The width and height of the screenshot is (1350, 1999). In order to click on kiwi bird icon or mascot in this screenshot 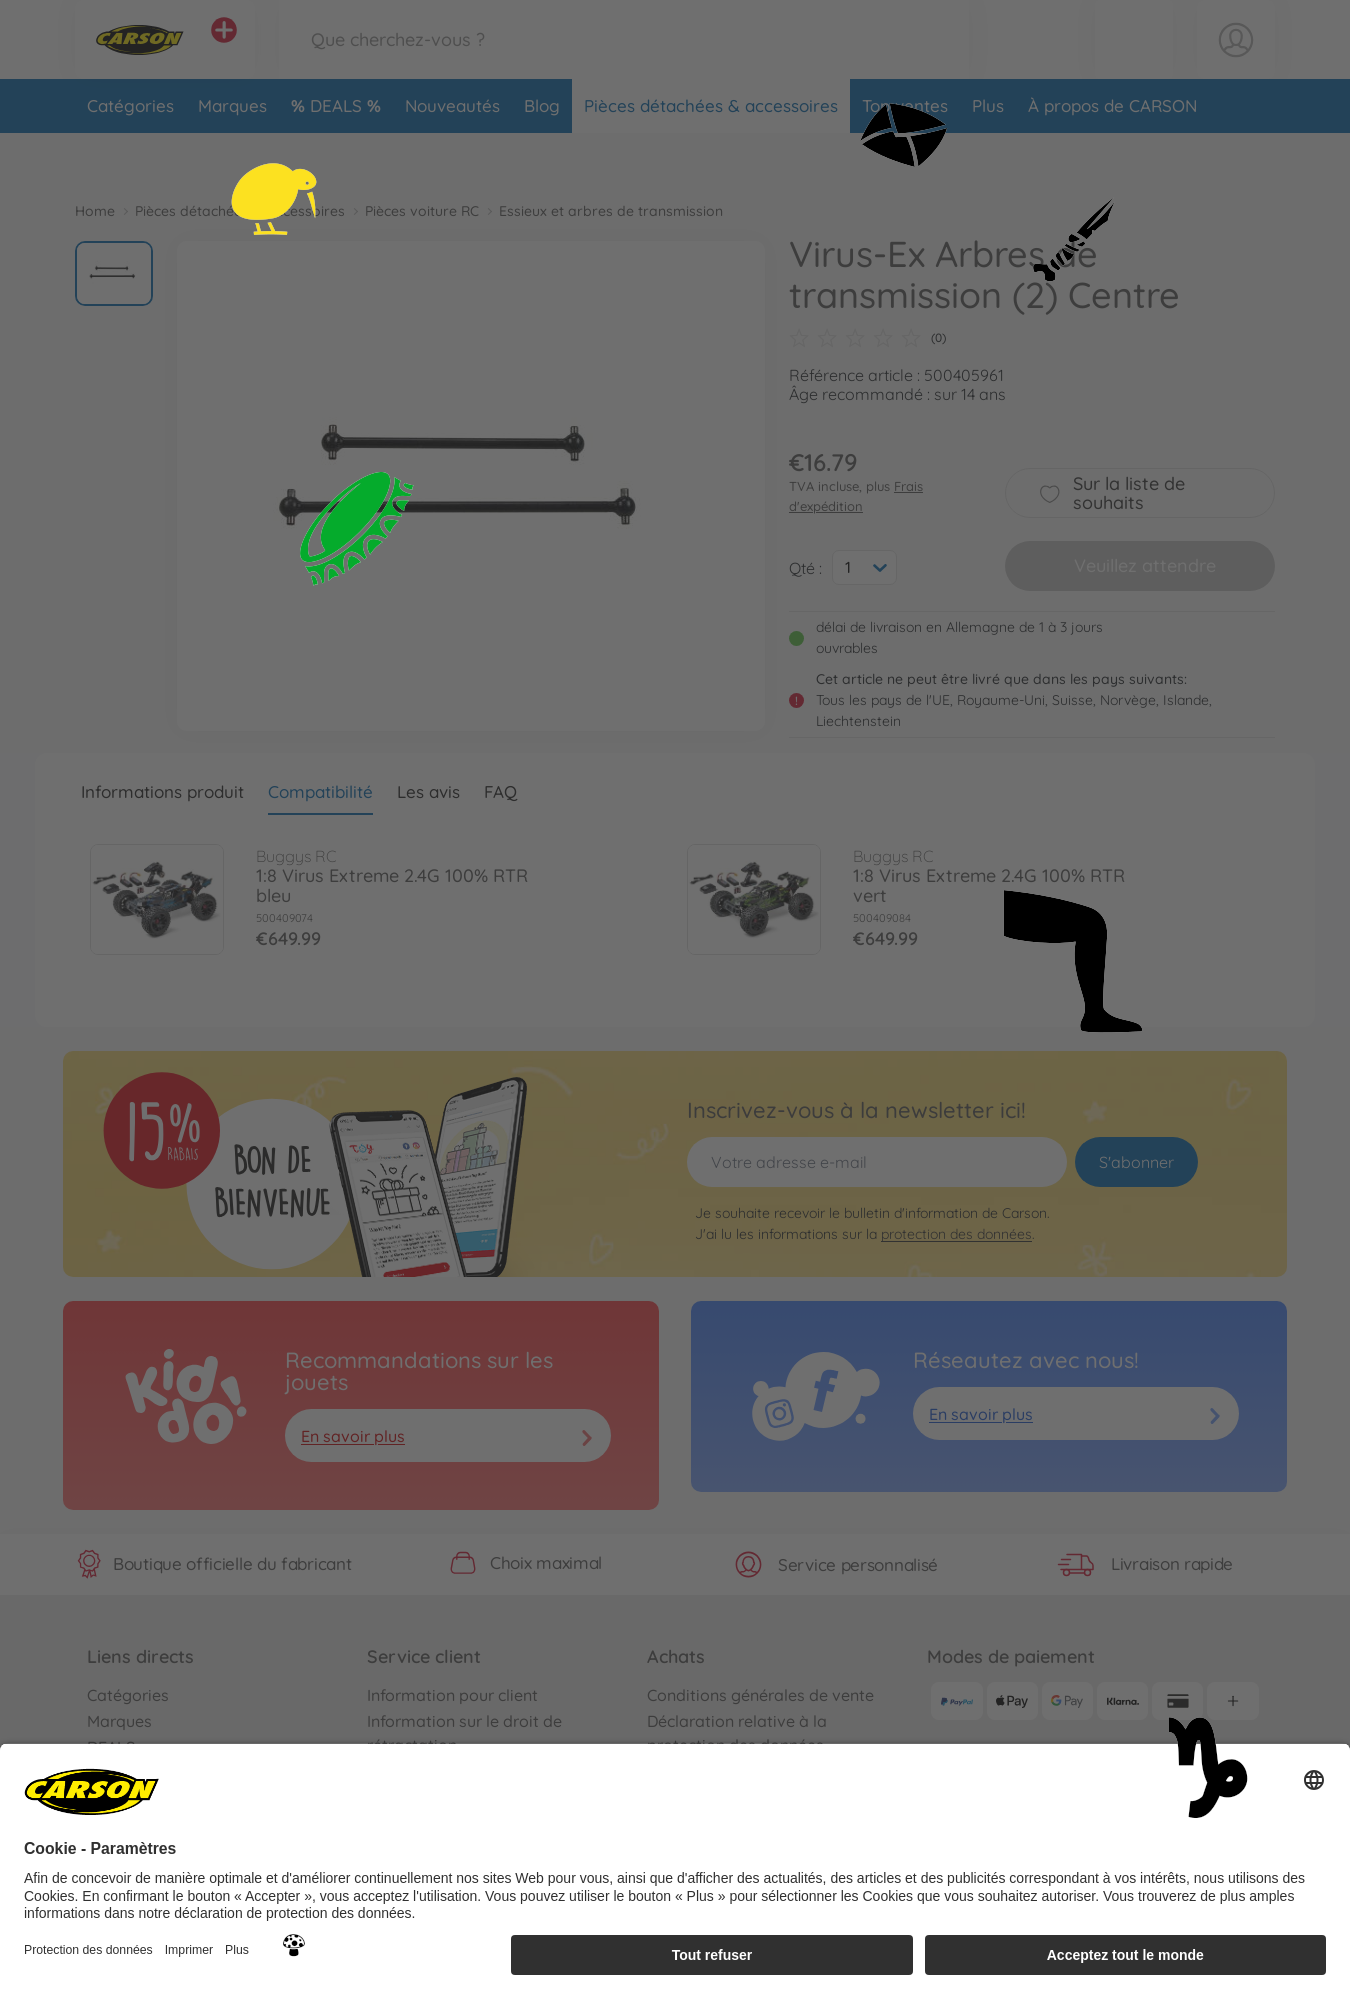, I will do `click(274, 196)`.